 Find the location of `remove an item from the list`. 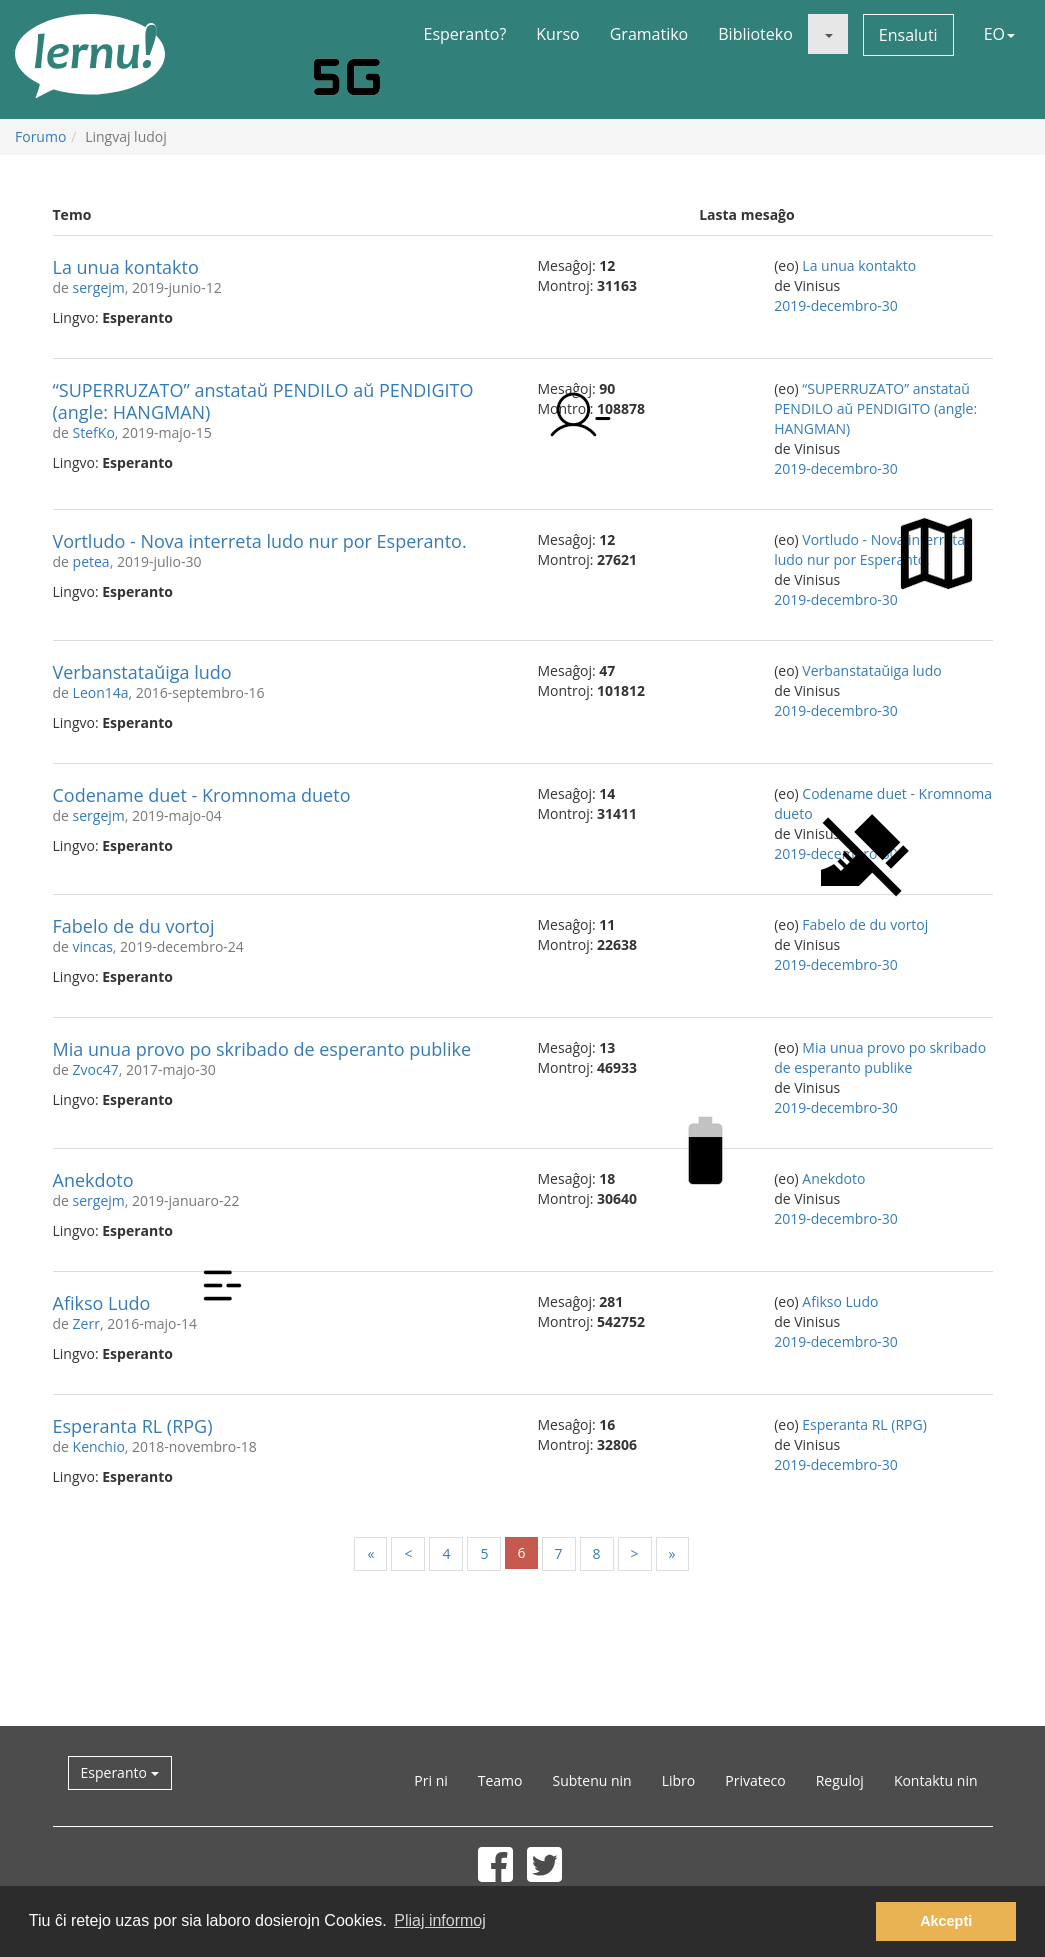

remove an item from the list is located at coordinates (222, 1285).